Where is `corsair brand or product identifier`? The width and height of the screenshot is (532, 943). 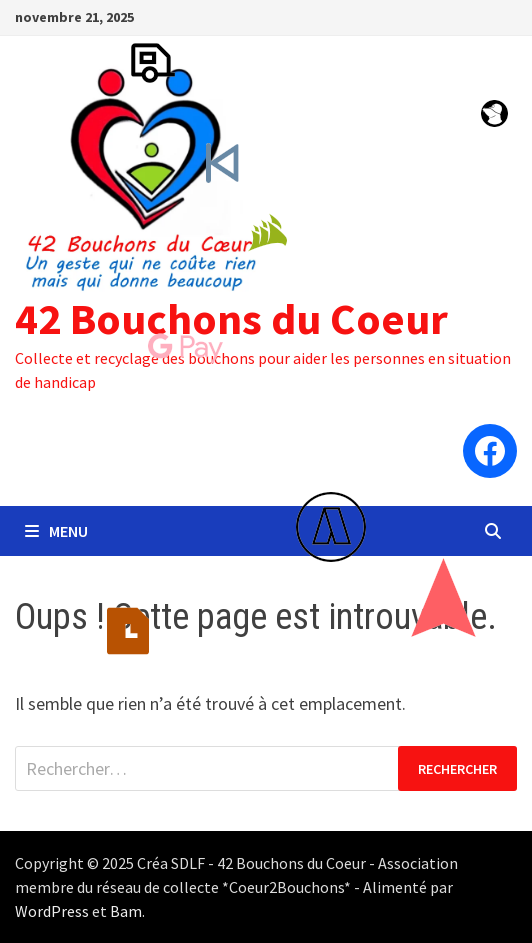
corsair brand or product identifier is located at coordinates (267, 232).